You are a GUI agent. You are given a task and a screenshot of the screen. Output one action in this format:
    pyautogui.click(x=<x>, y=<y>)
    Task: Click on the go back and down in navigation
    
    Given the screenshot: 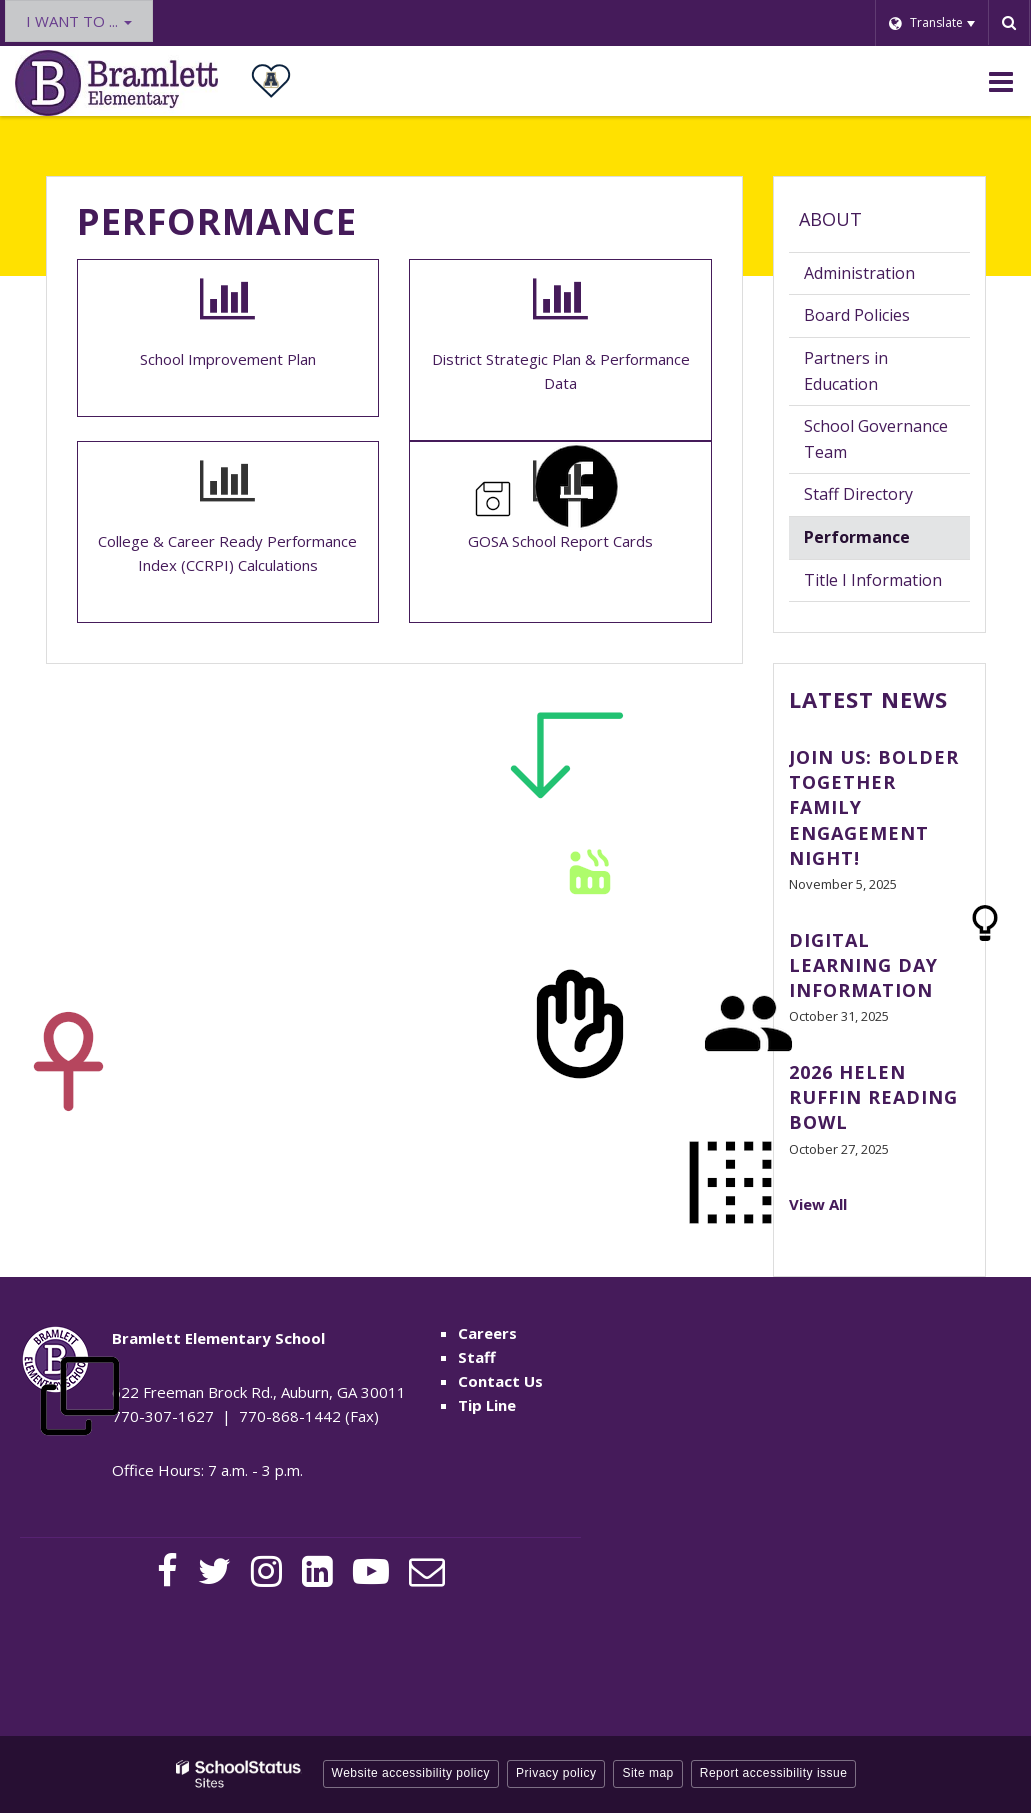 What is the action you would take?
    pyautogui.click(x=562, y=746)
    